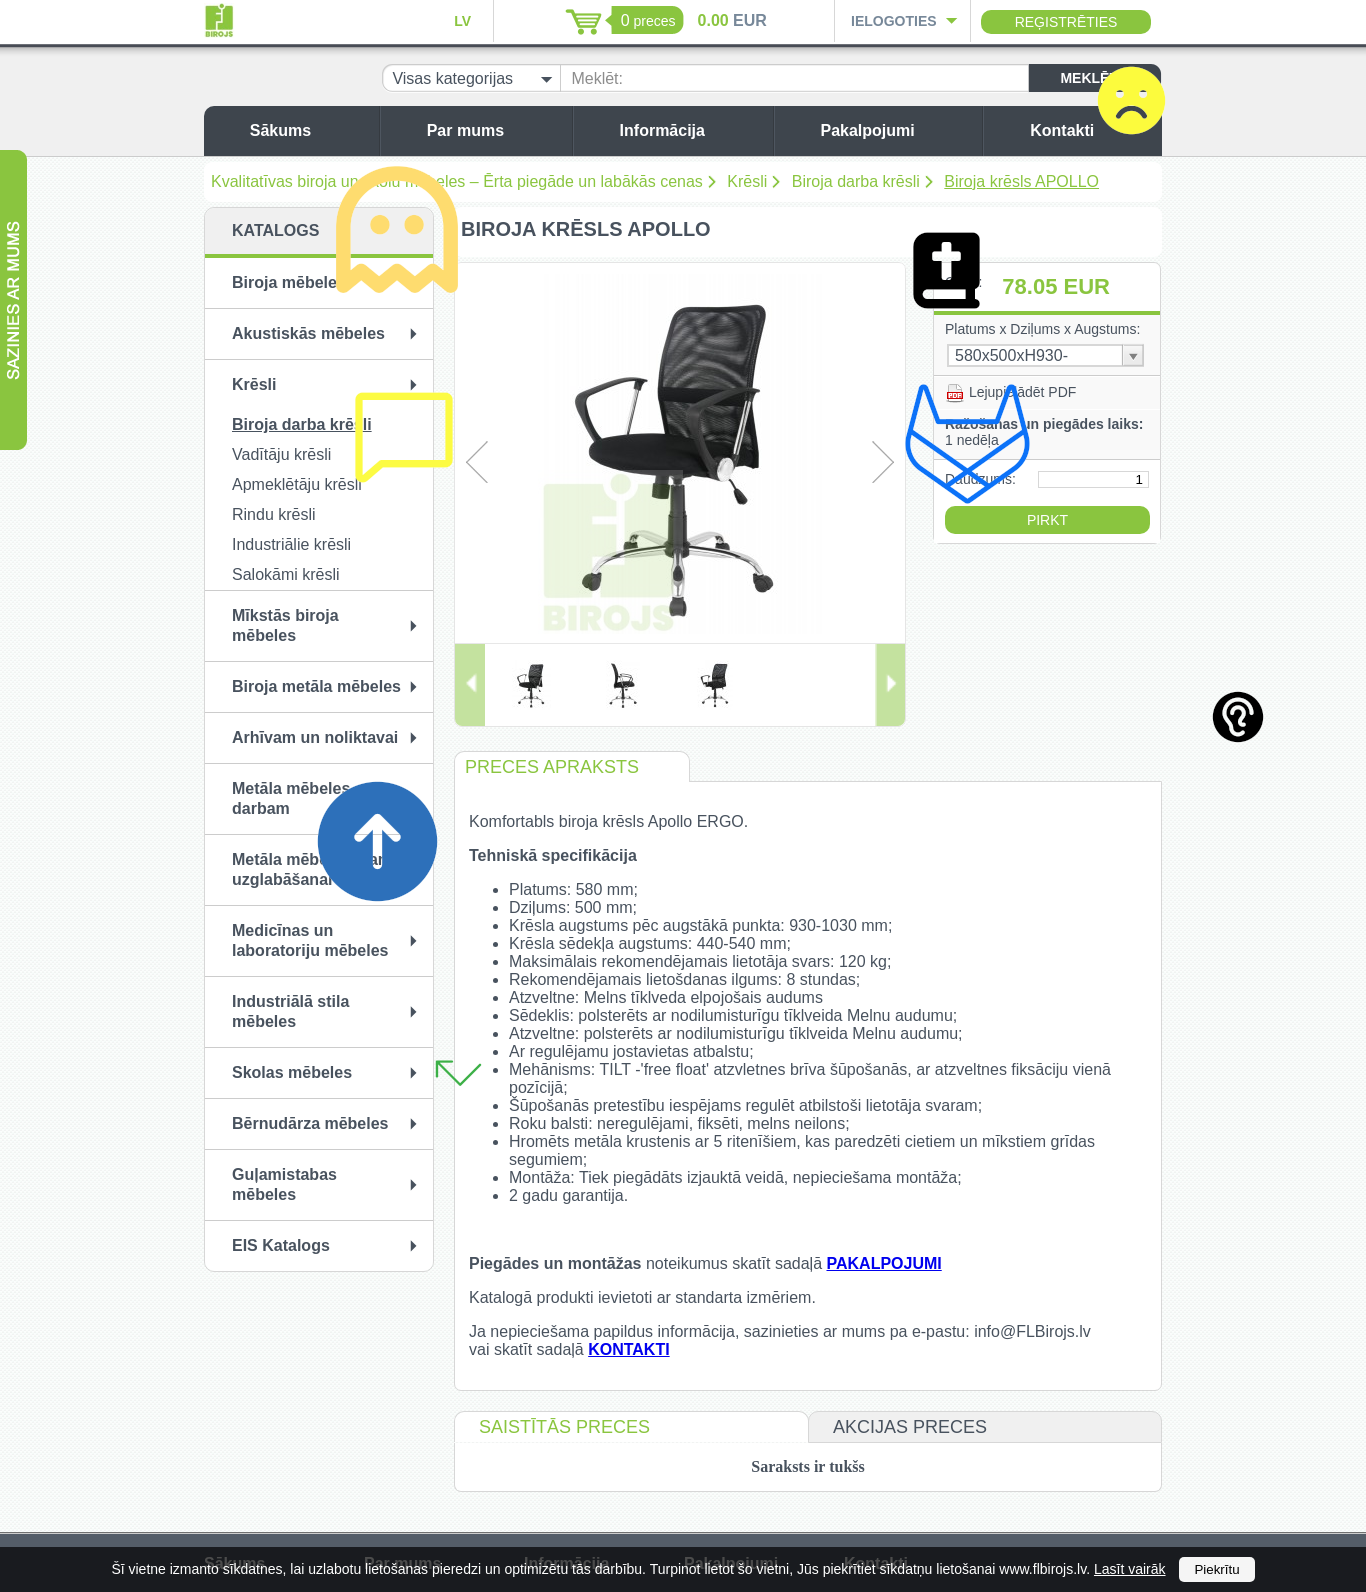  Describe the element at coordinates (946, 270) in the screenshot. I see `access religious texts or scripture` at that location.